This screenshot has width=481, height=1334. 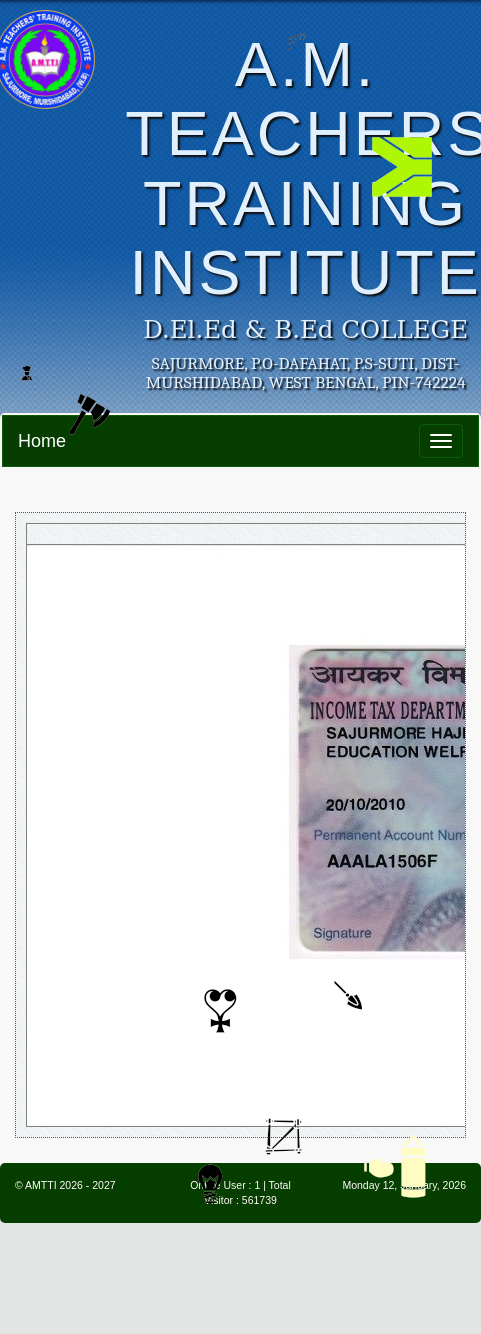 I want to click on equip arrow ammunition, so click(x=348, y=995).